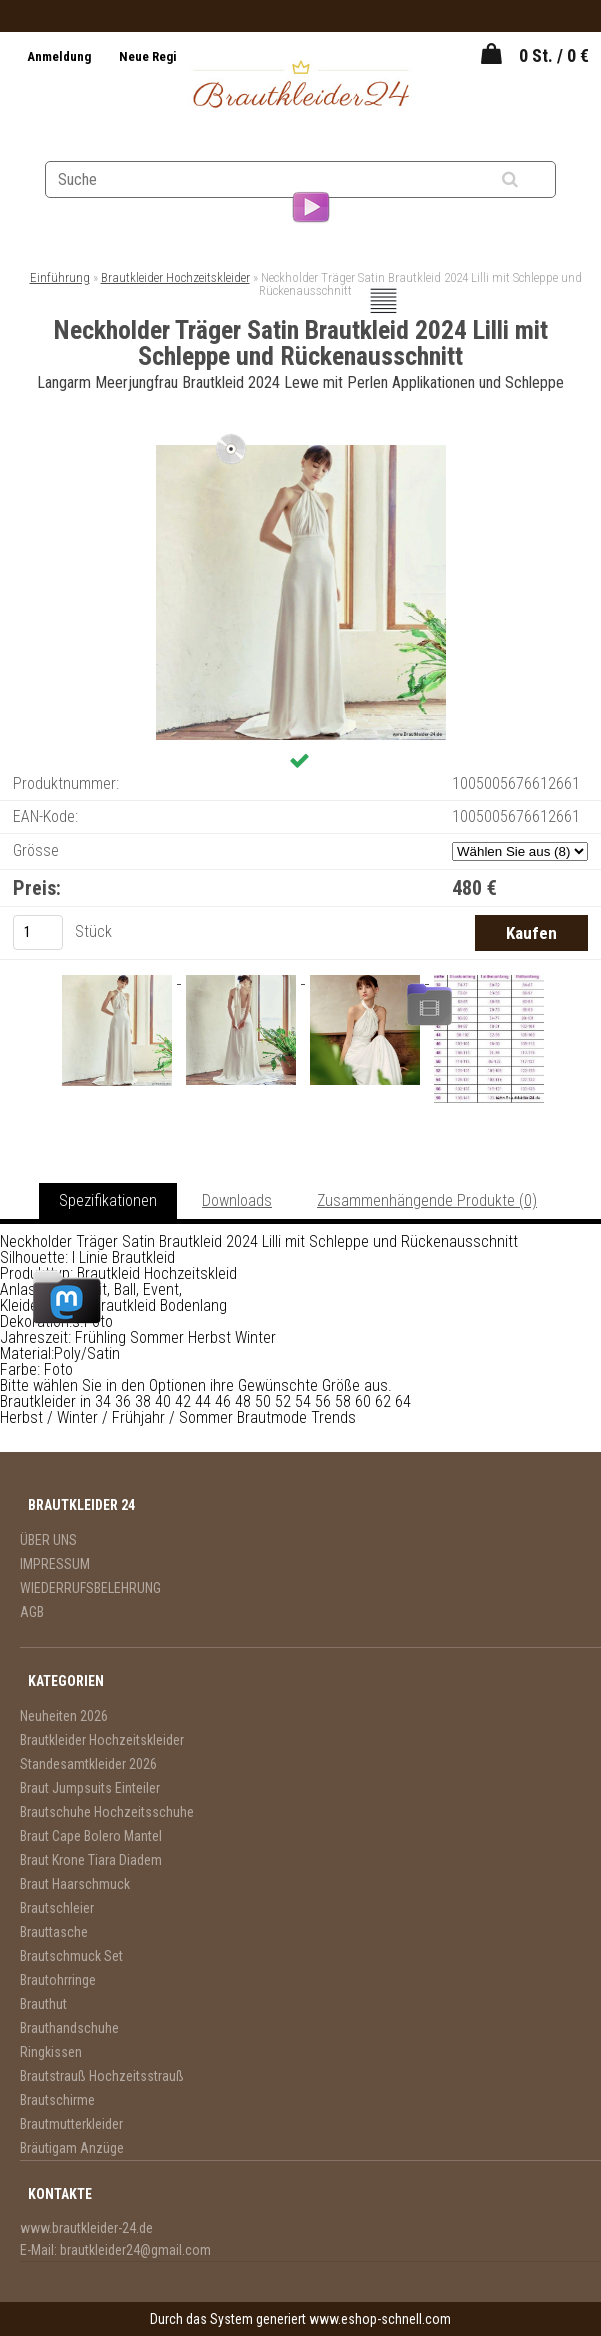 The height and width of the screenshot is (2336, 601). What do you see at coordinates (429, 1004) in the screenshot?
I see `open your videos folder` at bounding box center [429, 1004].